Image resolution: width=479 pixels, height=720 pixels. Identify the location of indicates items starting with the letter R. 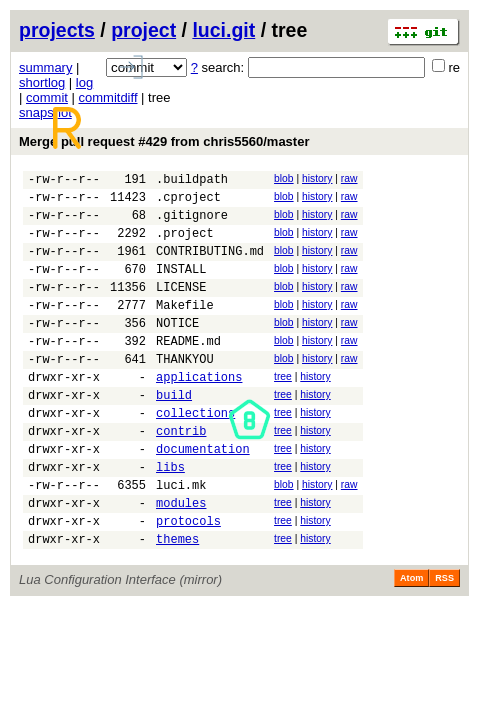
(67, 128).